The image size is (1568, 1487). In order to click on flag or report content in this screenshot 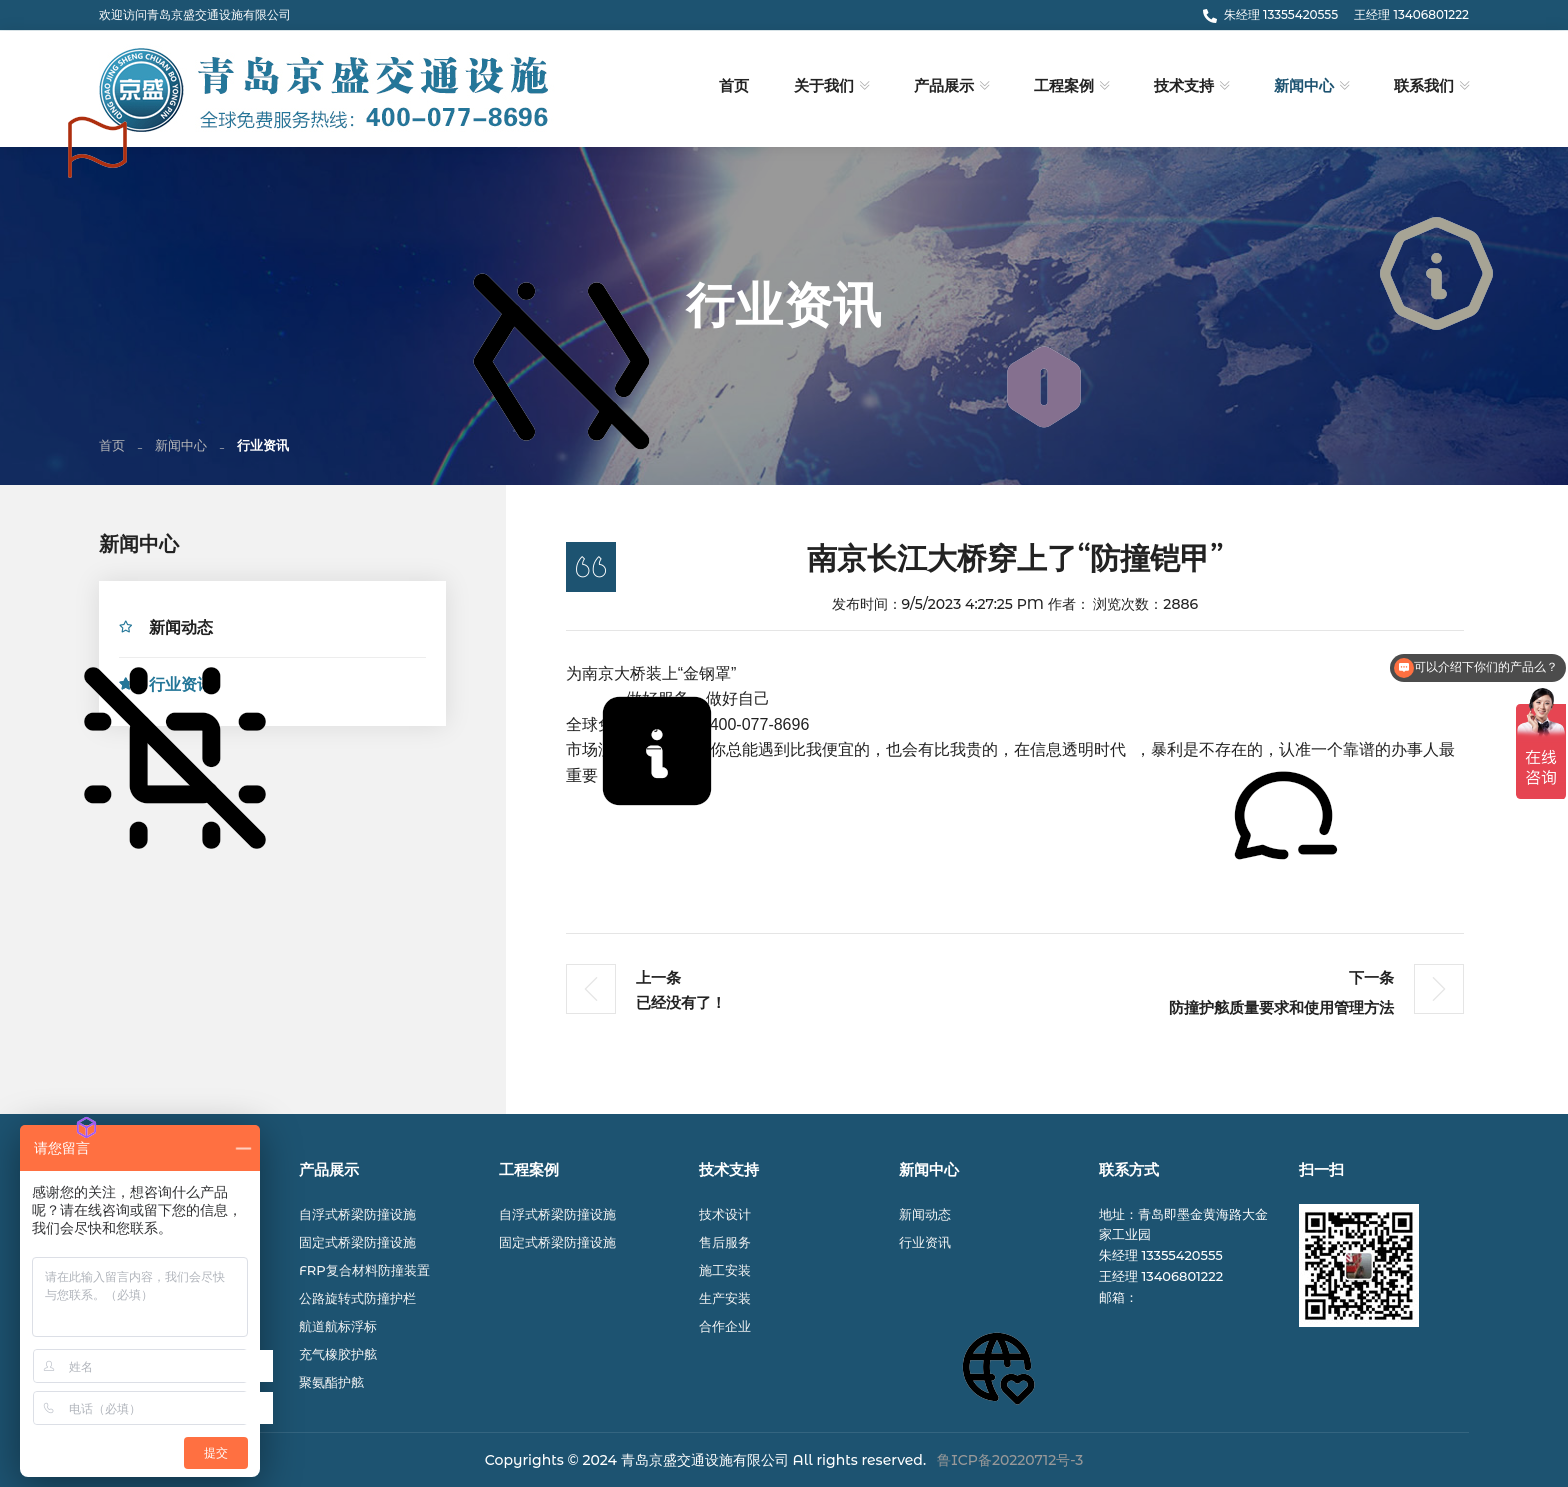, I will do `click(95, 146)`.